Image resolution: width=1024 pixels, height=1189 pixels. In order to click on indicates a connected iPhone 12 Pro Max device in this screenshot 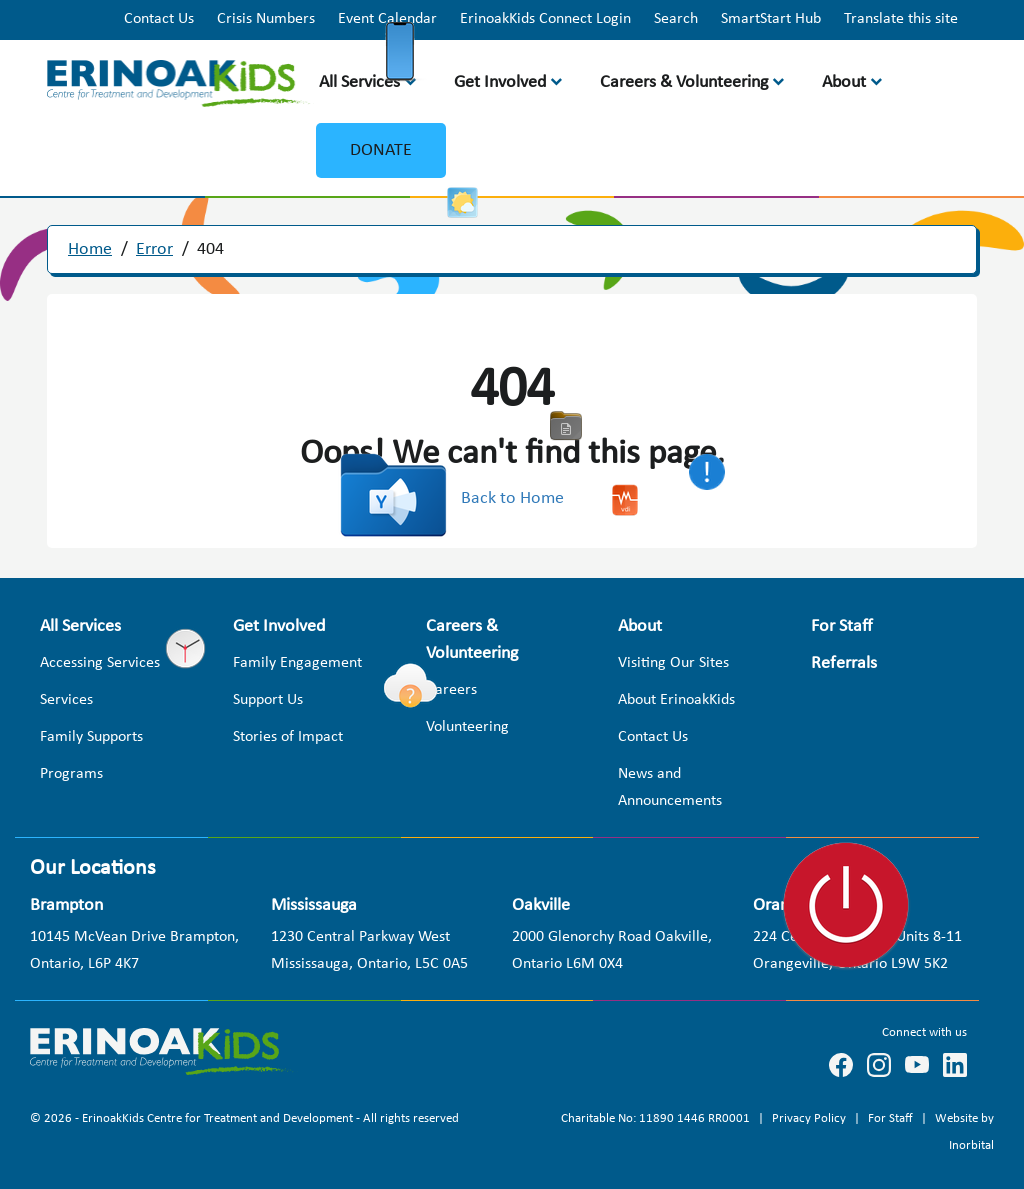, I will do `click(400, 52)`.